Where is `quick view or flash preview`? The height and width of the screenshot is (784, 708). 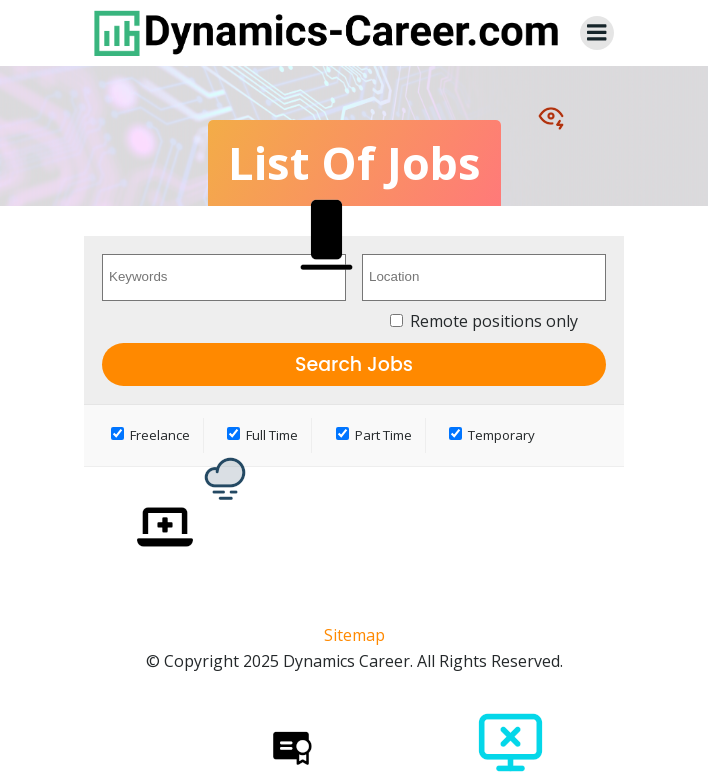
quick view or flash preview is located at coordinates (551, 116).